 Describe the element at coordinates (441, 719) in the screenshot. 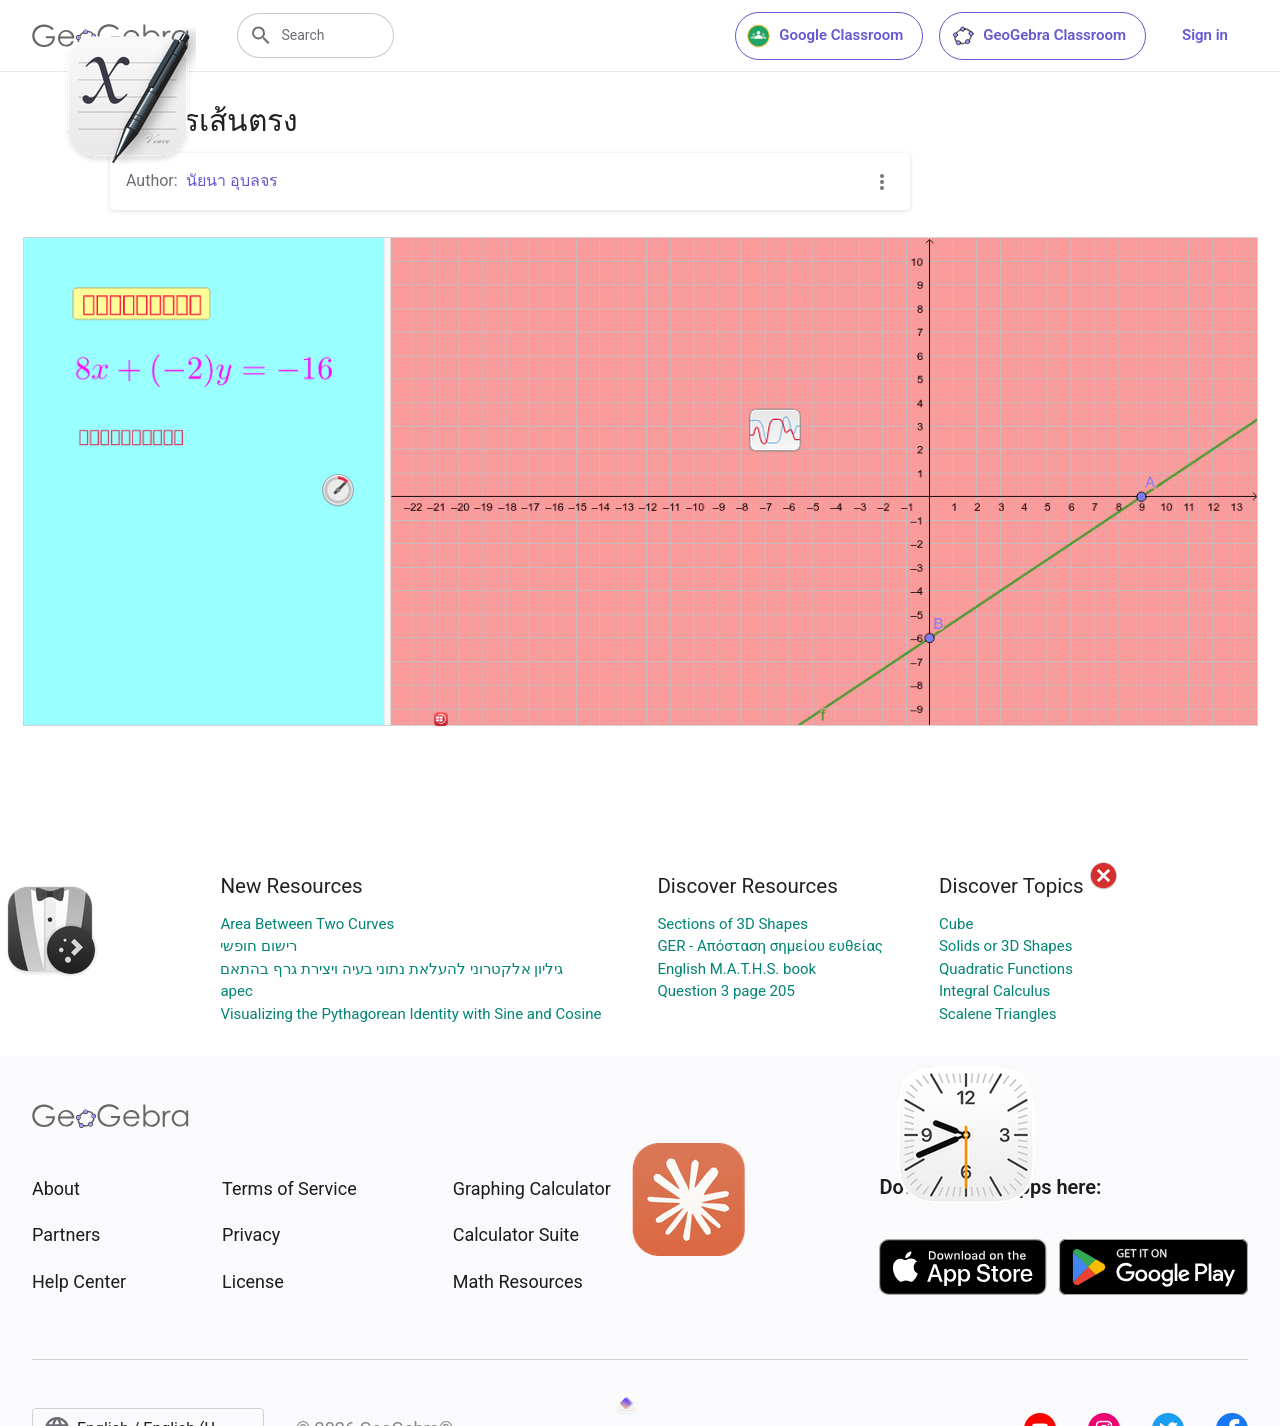

I see `open budgie desktop window previews app` at that location.